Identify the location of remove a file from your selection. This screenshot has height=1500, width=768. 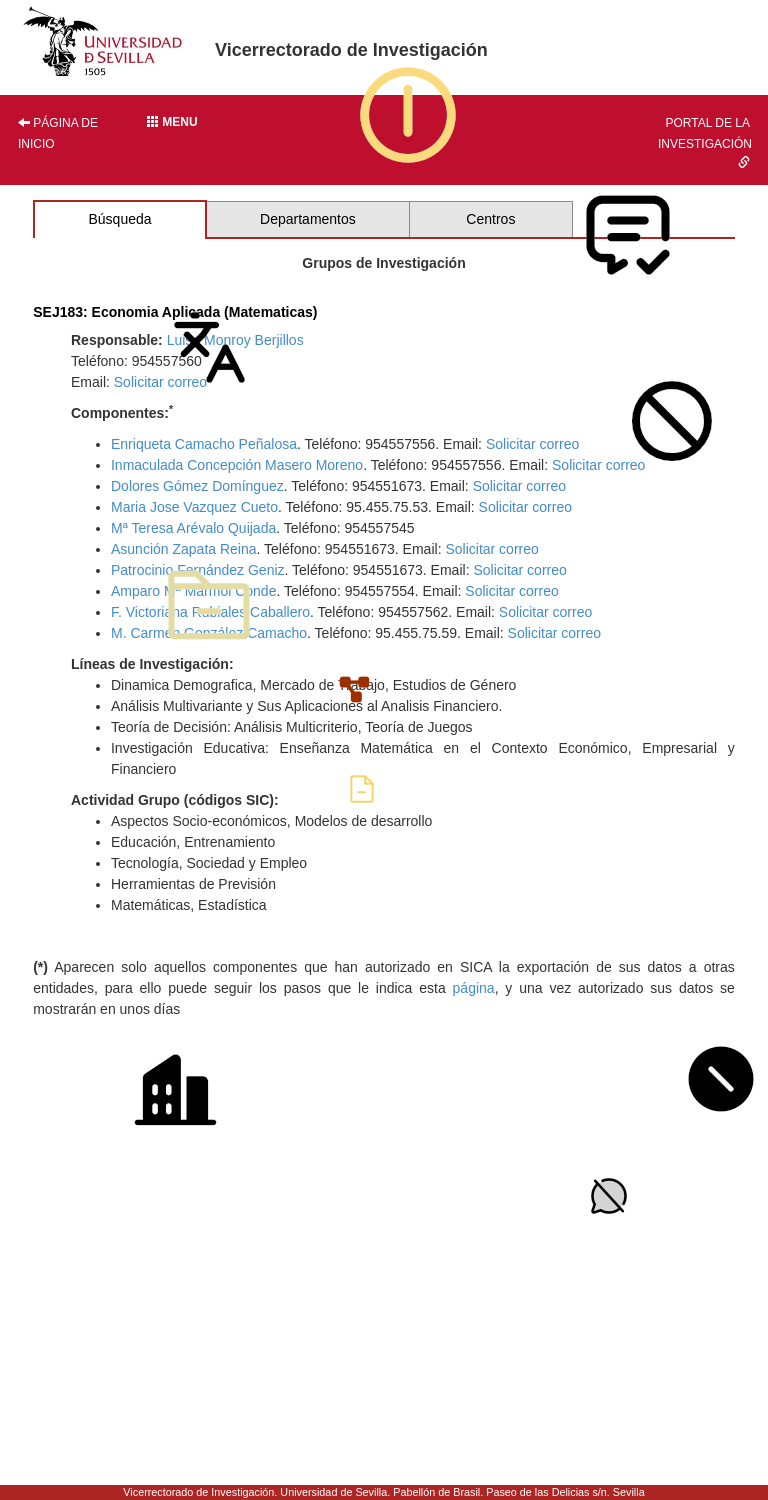
(362, 789).